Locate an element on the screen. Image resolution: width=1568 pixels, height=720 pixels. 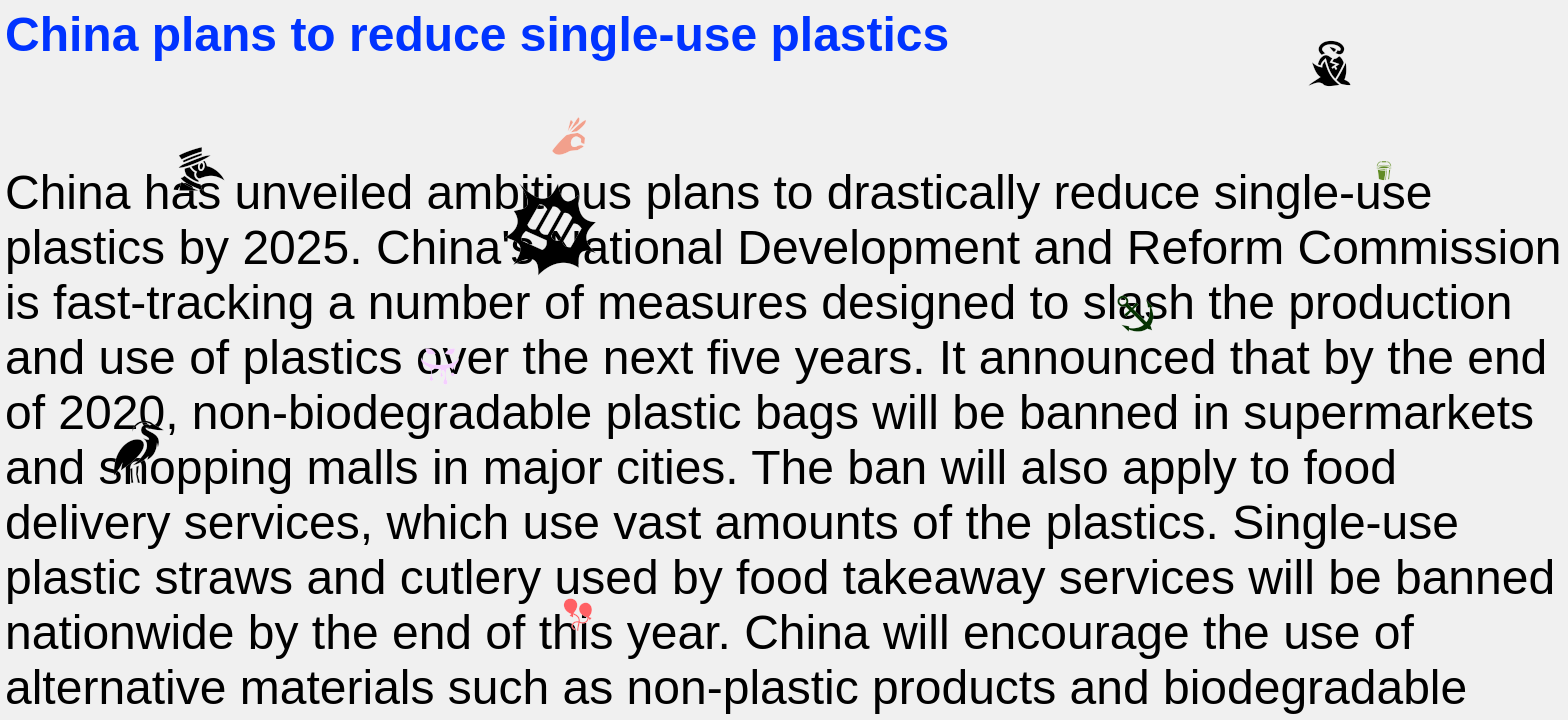
alien or sci-fi themed game item is located at coordinates (1329, 63).